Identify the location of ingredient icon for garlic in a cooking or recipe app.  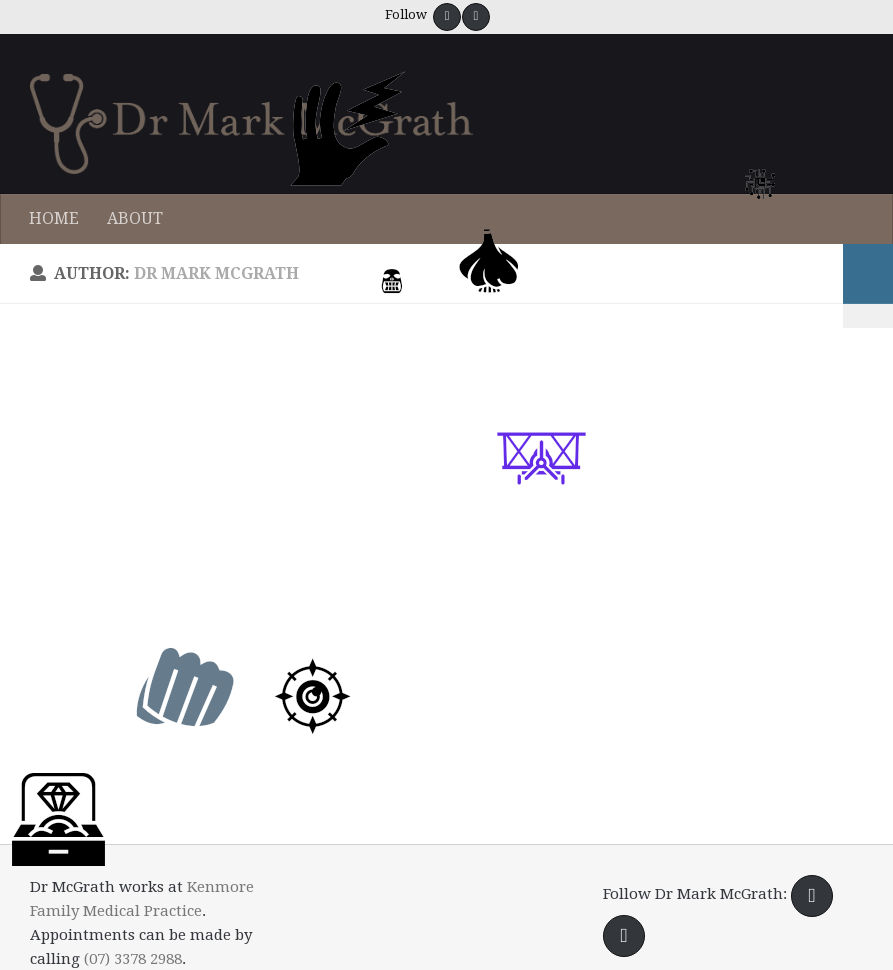
(489, 260).